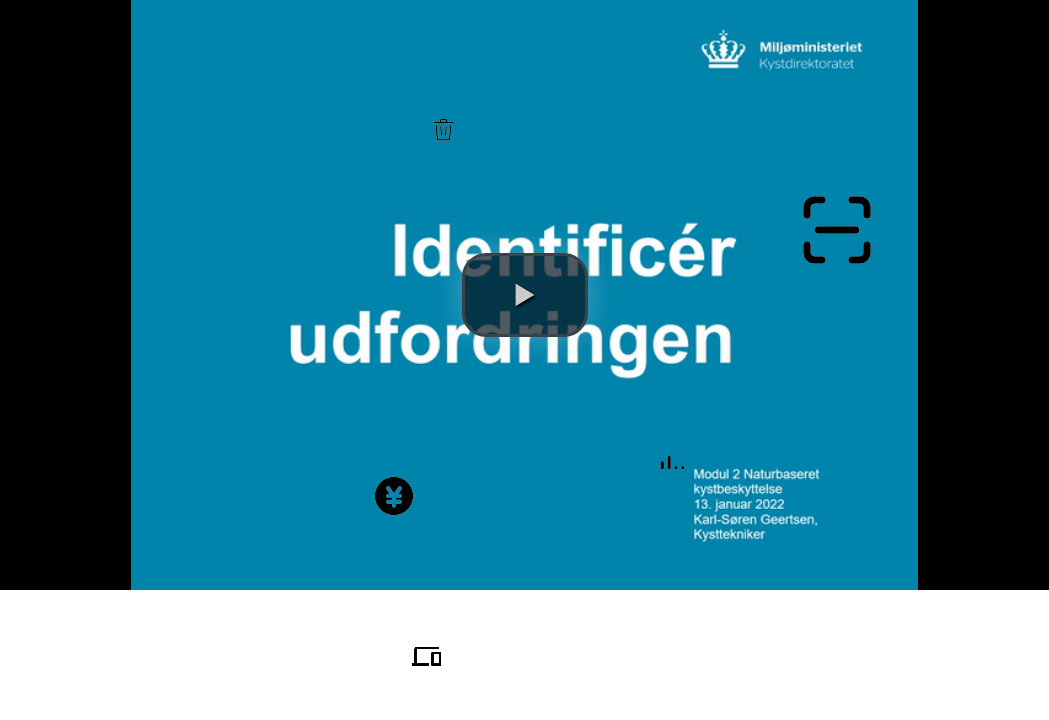  What do you see at coordinates (394, 496) in the screenshot?
I see `view balance in japanese yen` at bounding box center [394, 496].